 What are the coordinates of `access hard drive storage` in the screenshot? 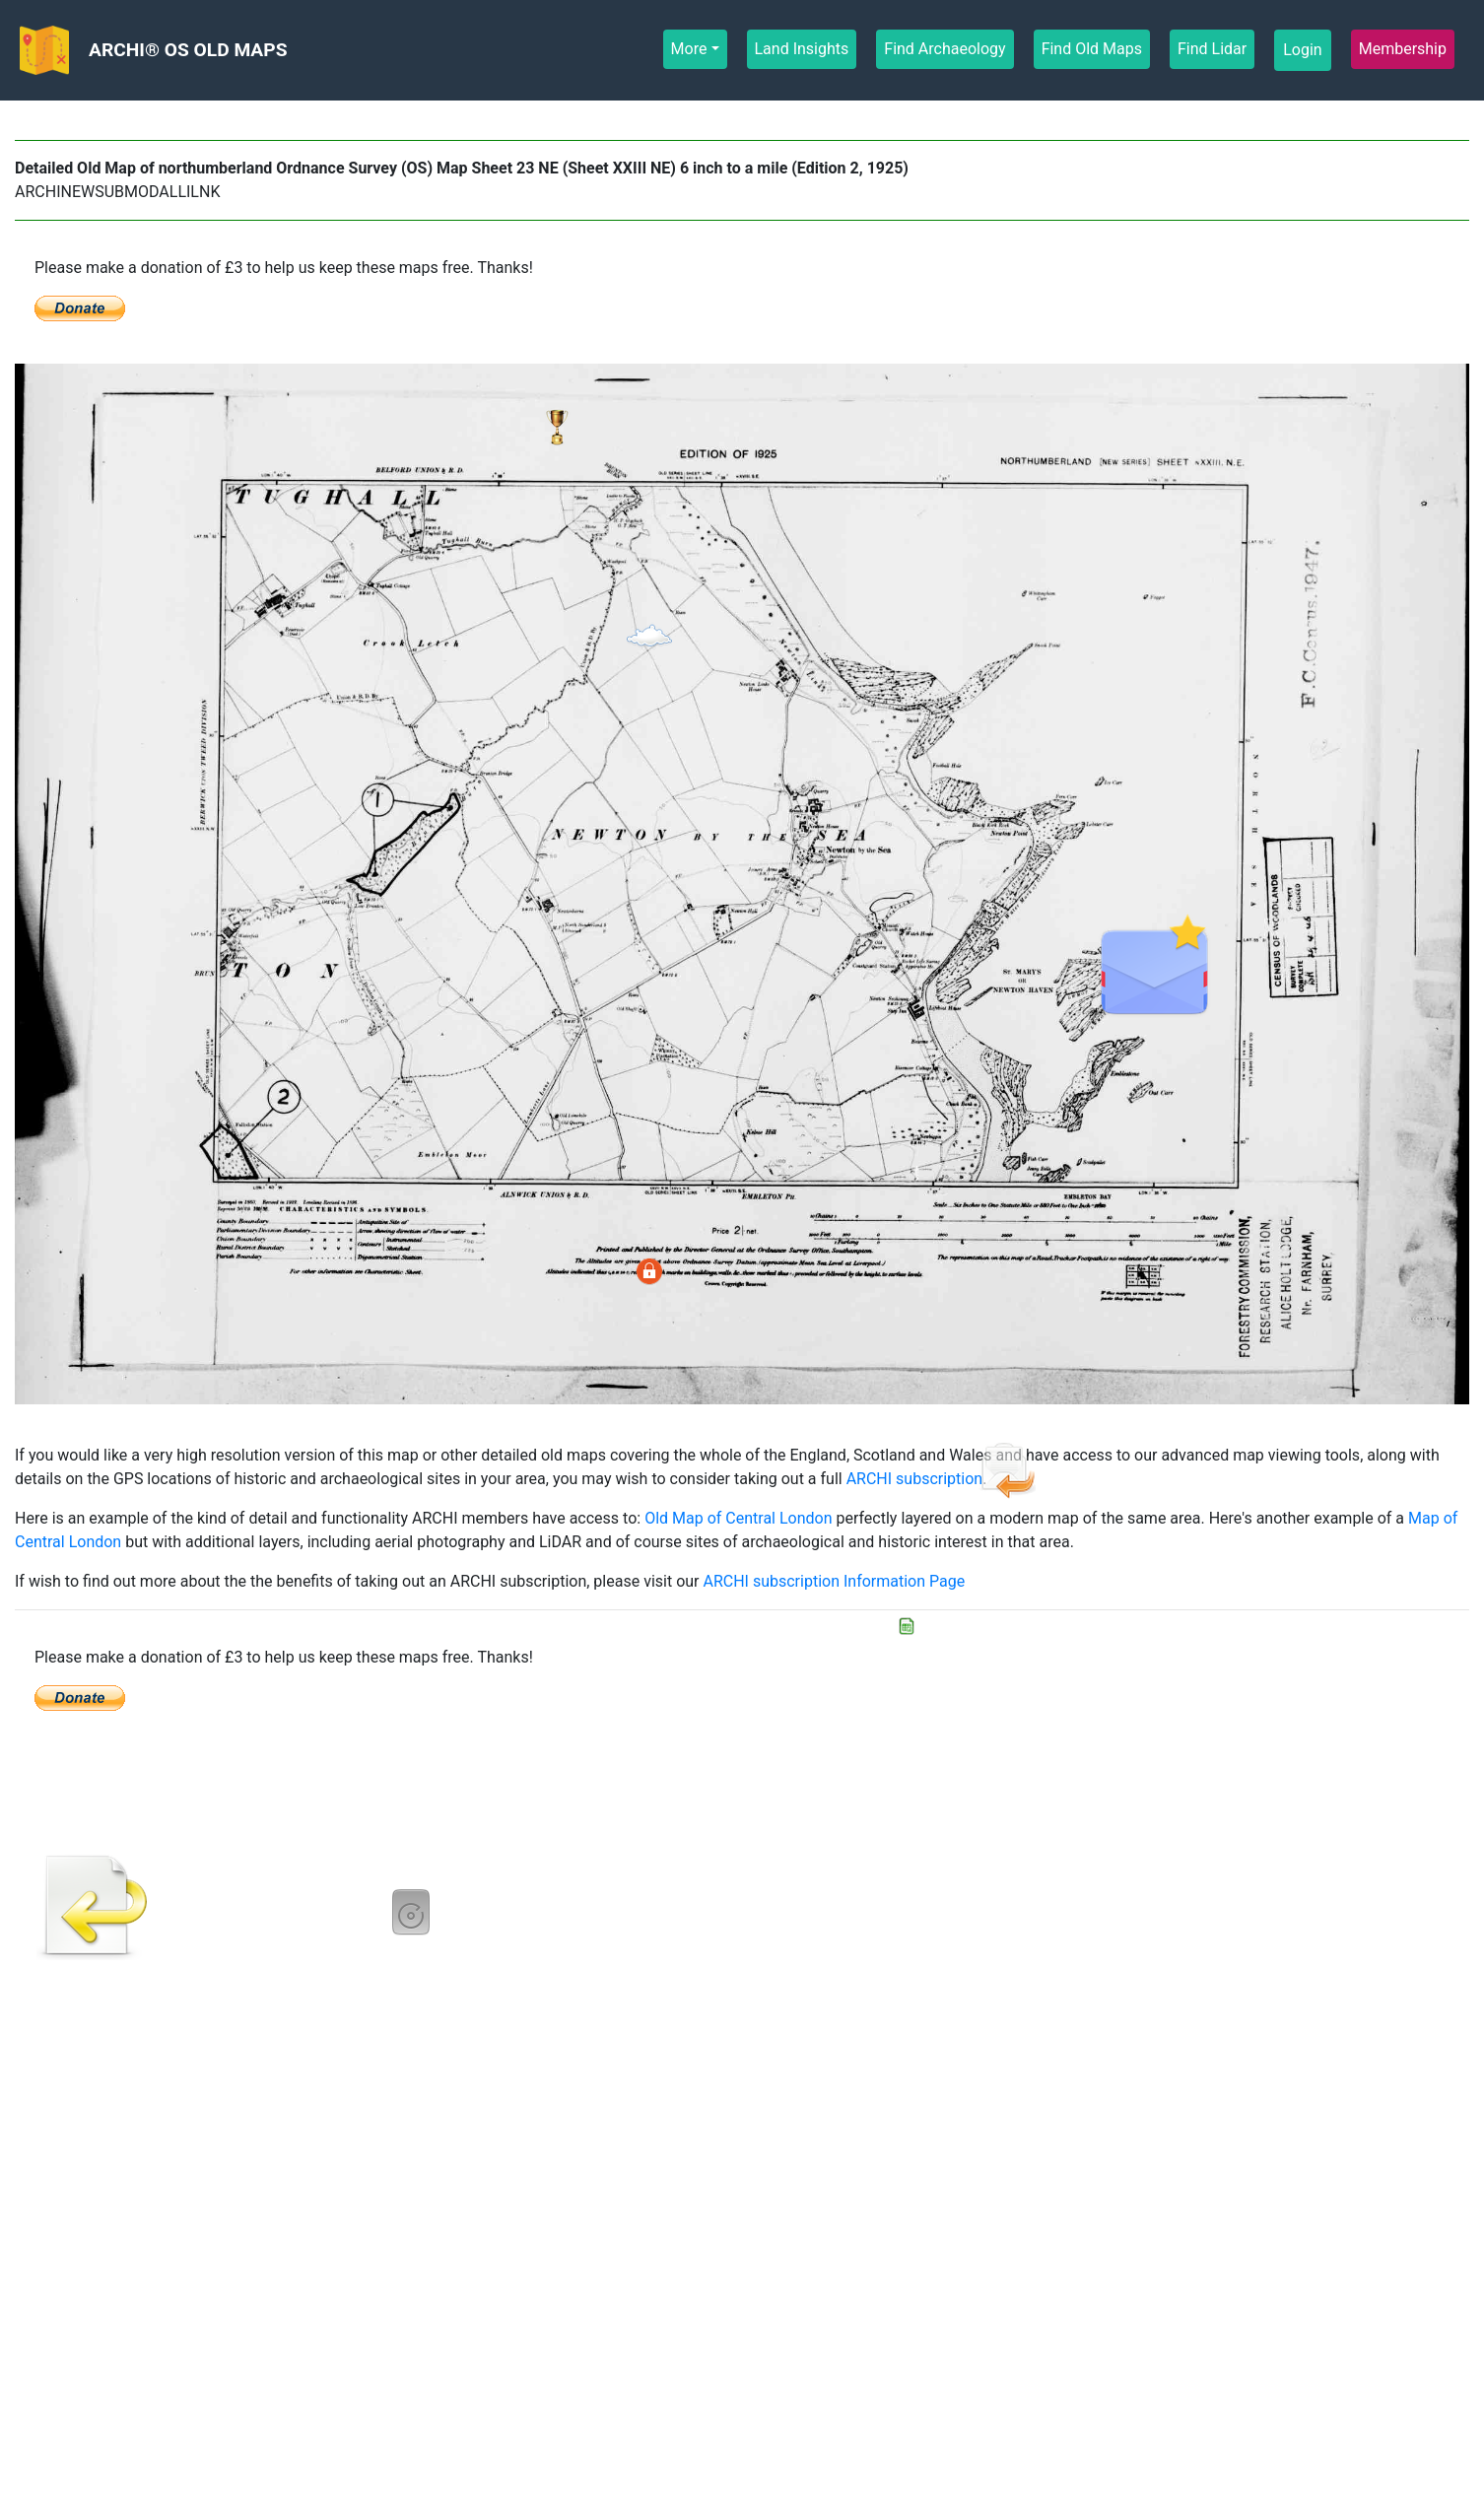 It's located at (411, 1912).